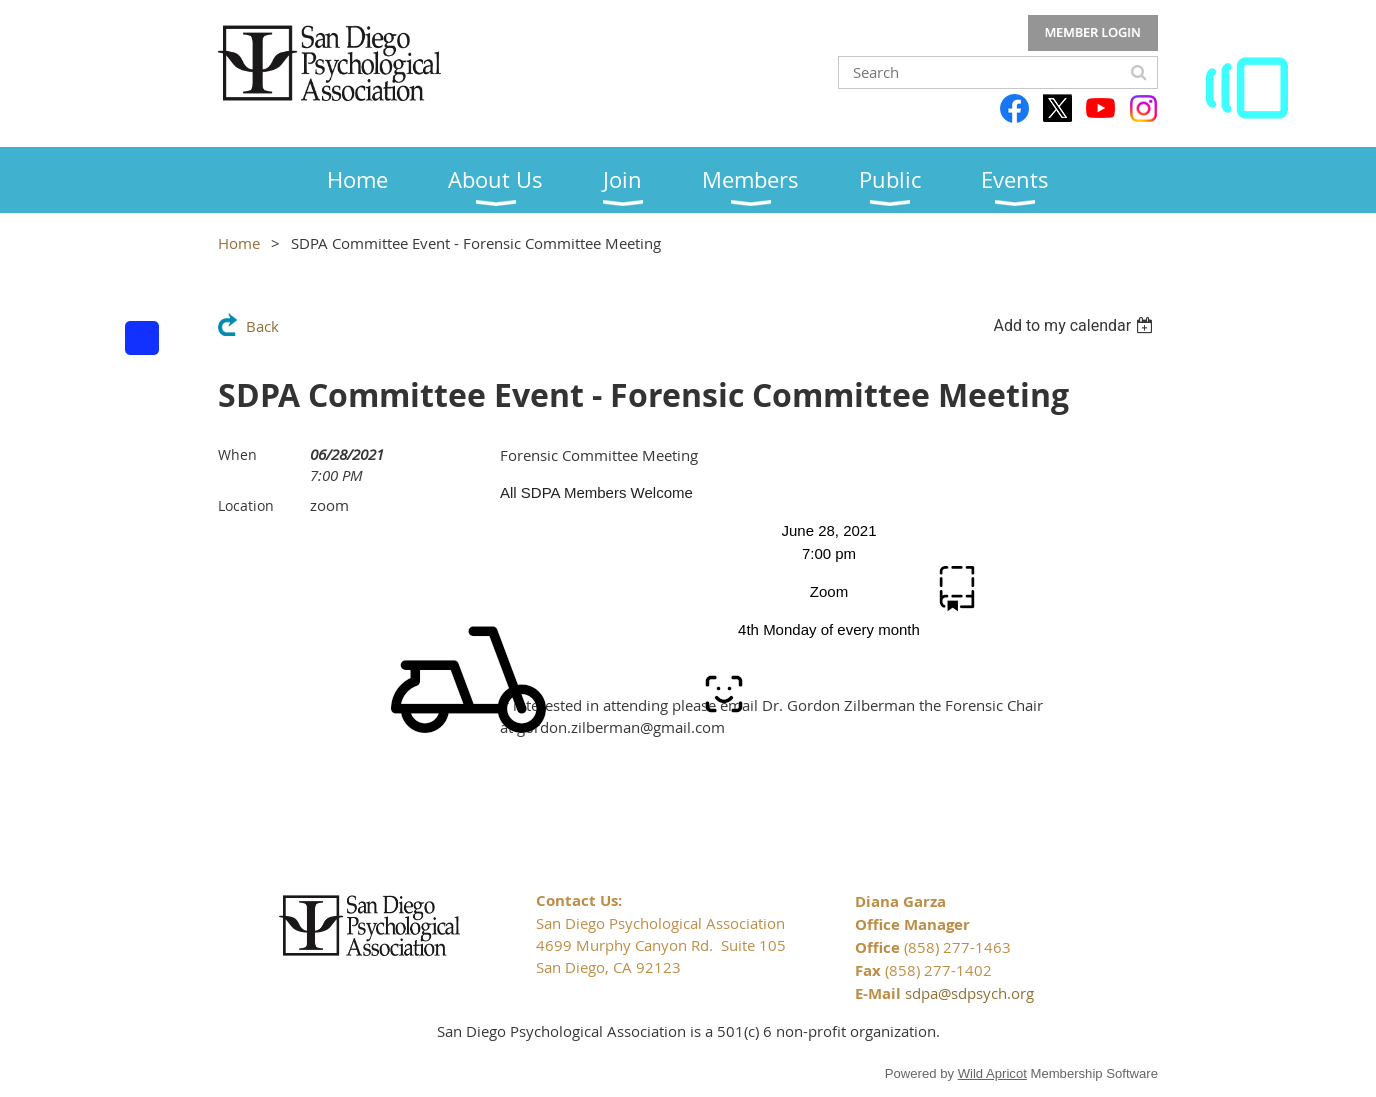 Image resolution: width=1376 pixels, height=1097 pixels. What do you see at coordinates (1247, 88) in the screenshot?
I see `view version history` at bounding box center [1247, 88].